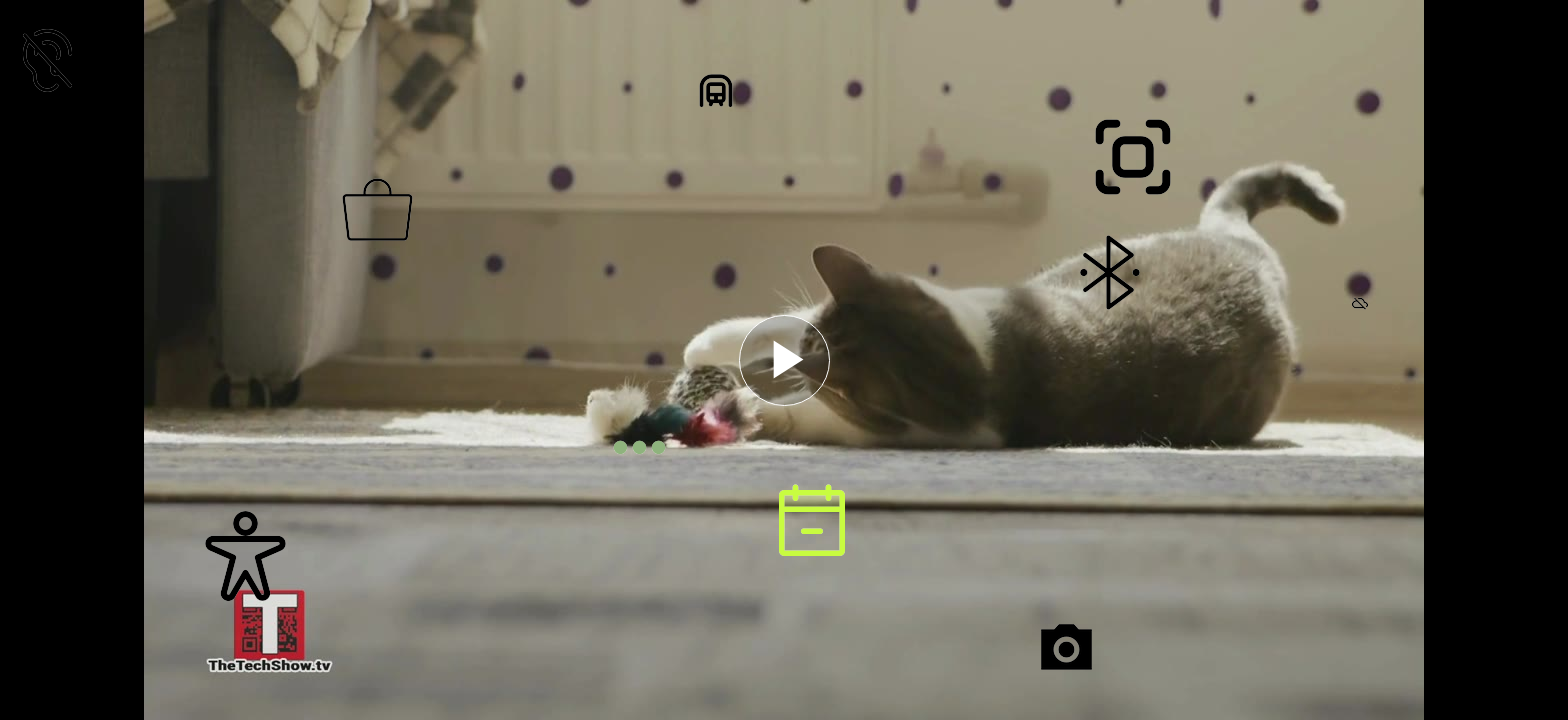 The image size is (1568, 720). What do you see at coordinates (1108, 272) in the screenshot?
I see `indicates an active bluetooth connection` at bounding box center [1108, 272].